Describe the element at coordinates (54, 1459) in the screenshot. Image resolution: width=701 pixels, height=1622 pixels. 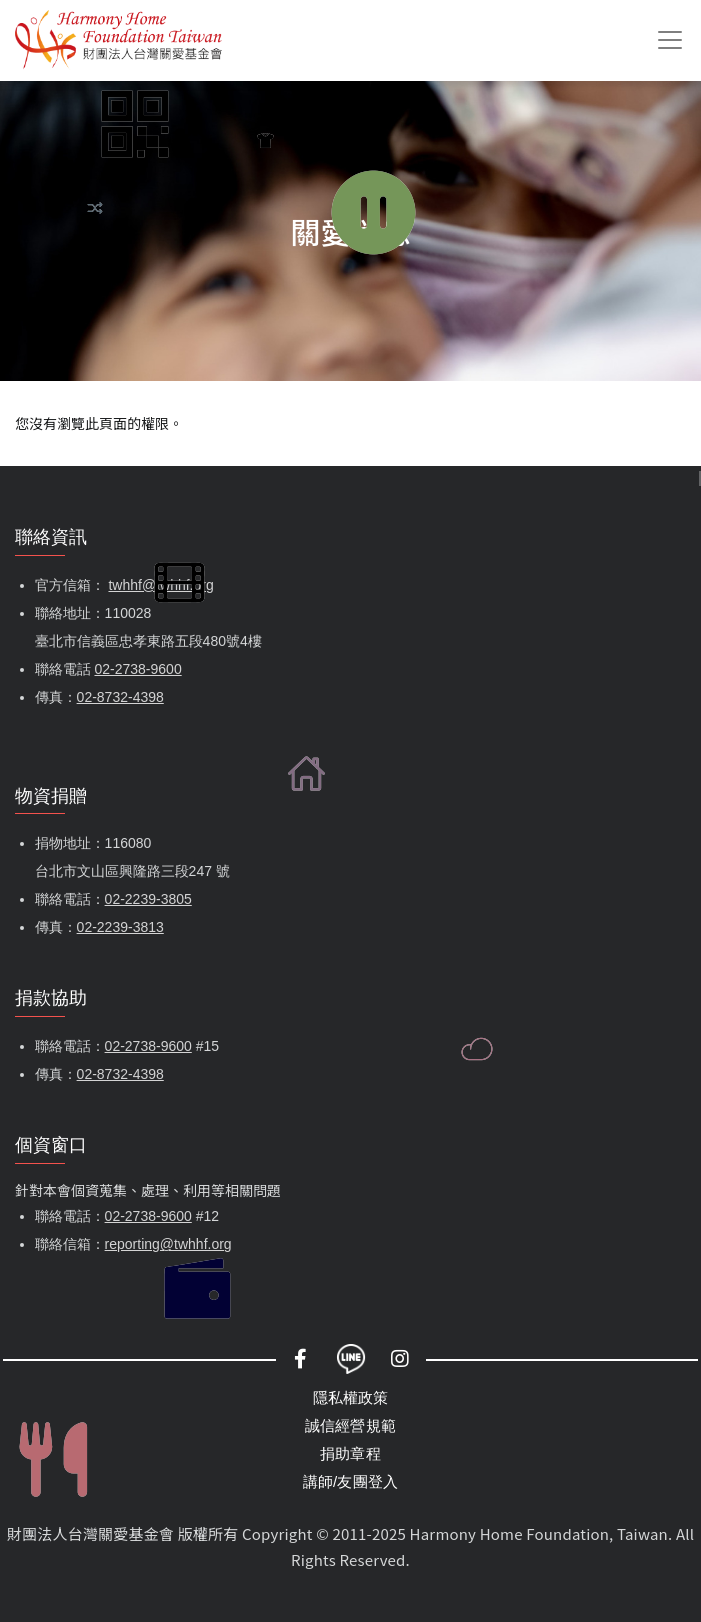
I see `access food and dining options` at that location.